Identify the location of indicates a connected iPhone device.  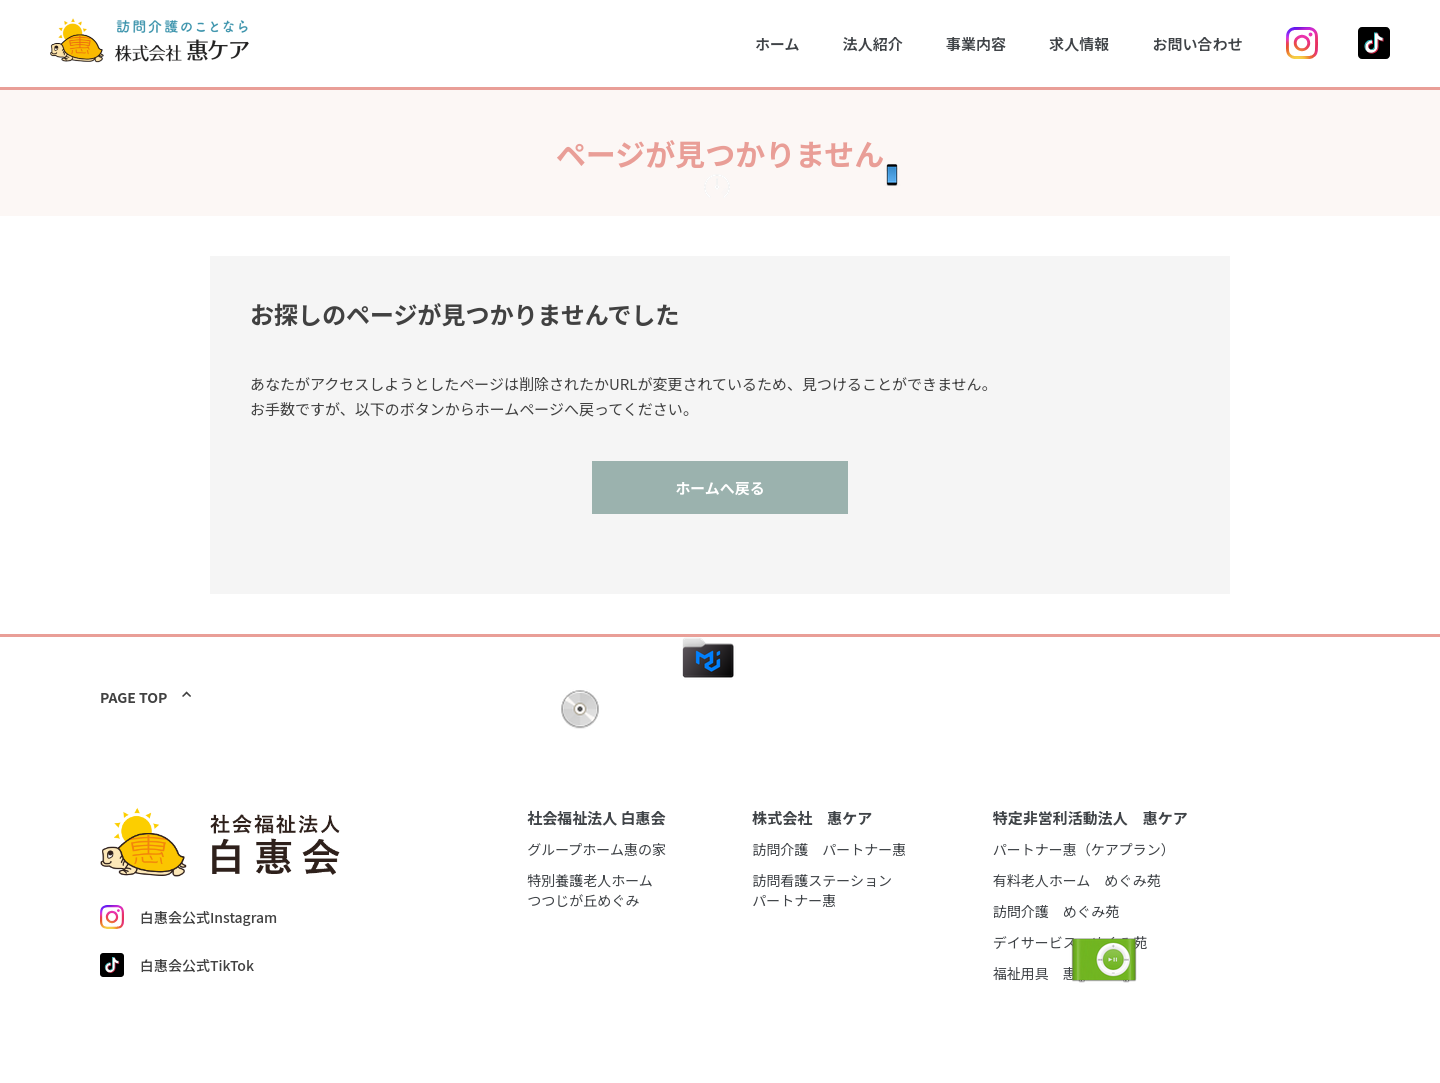
(892, 175).